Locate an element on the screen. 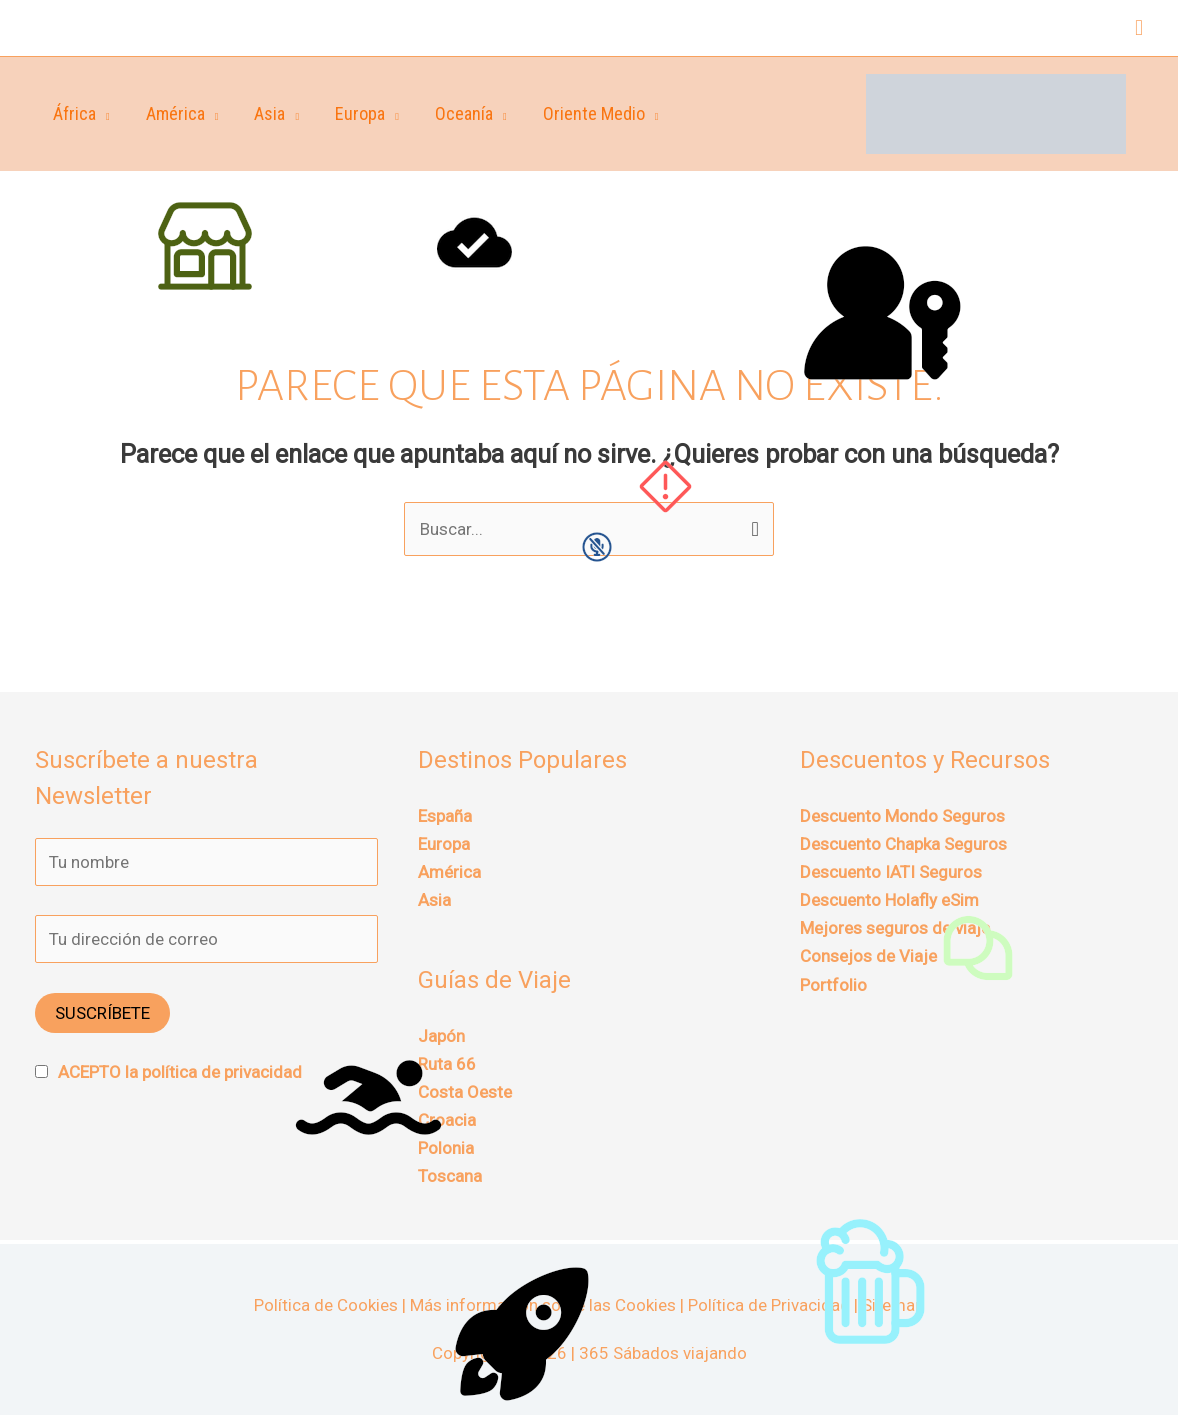 This screenshot has width=1178, height=1415. browse or access the store is located at coordinates (205, 246).